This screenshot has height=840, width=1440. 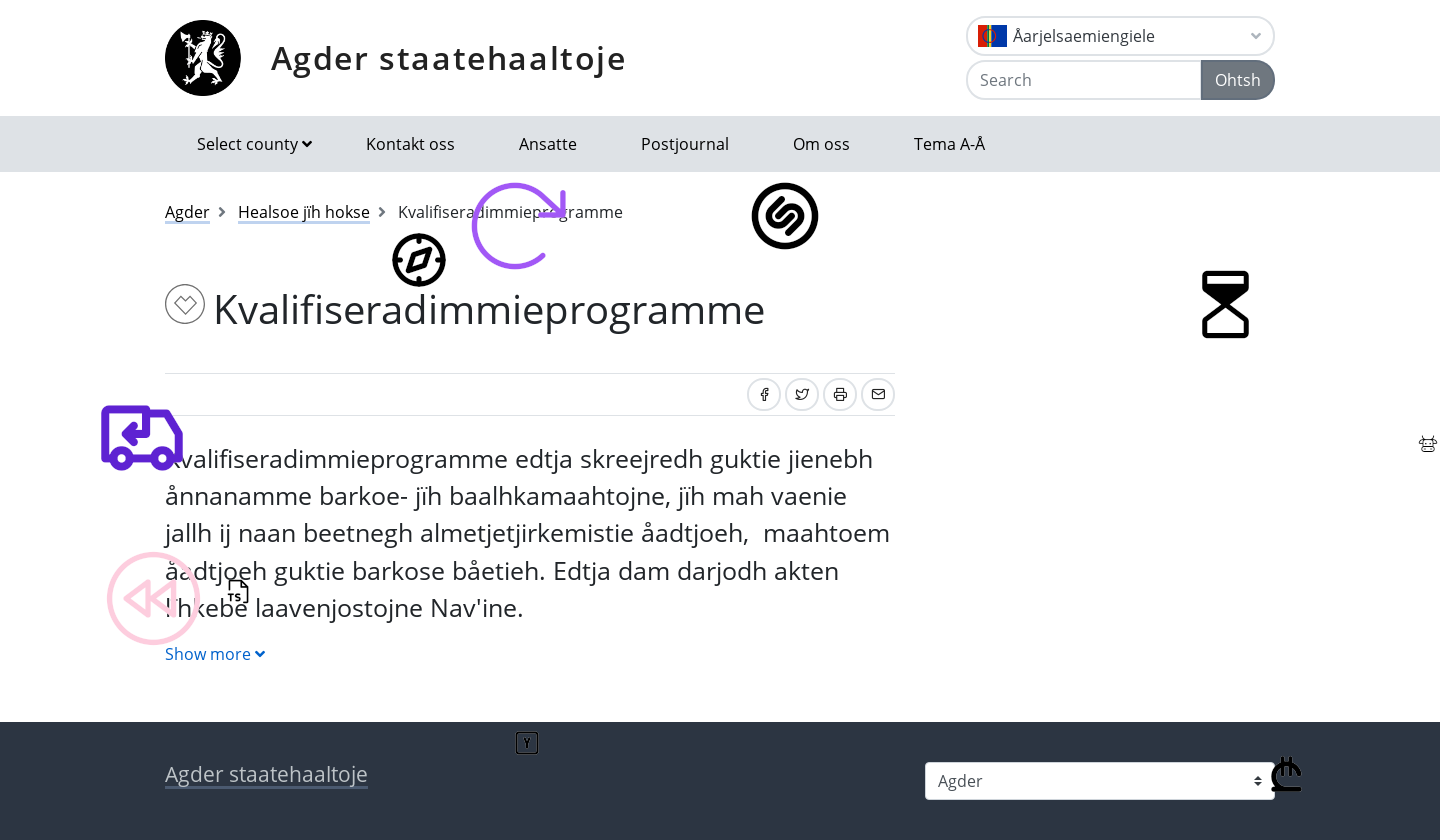 What do you see at coordinates (515, 226) in the screenshot?
I see `refresh or reload content` at bounding box center [515, 226].